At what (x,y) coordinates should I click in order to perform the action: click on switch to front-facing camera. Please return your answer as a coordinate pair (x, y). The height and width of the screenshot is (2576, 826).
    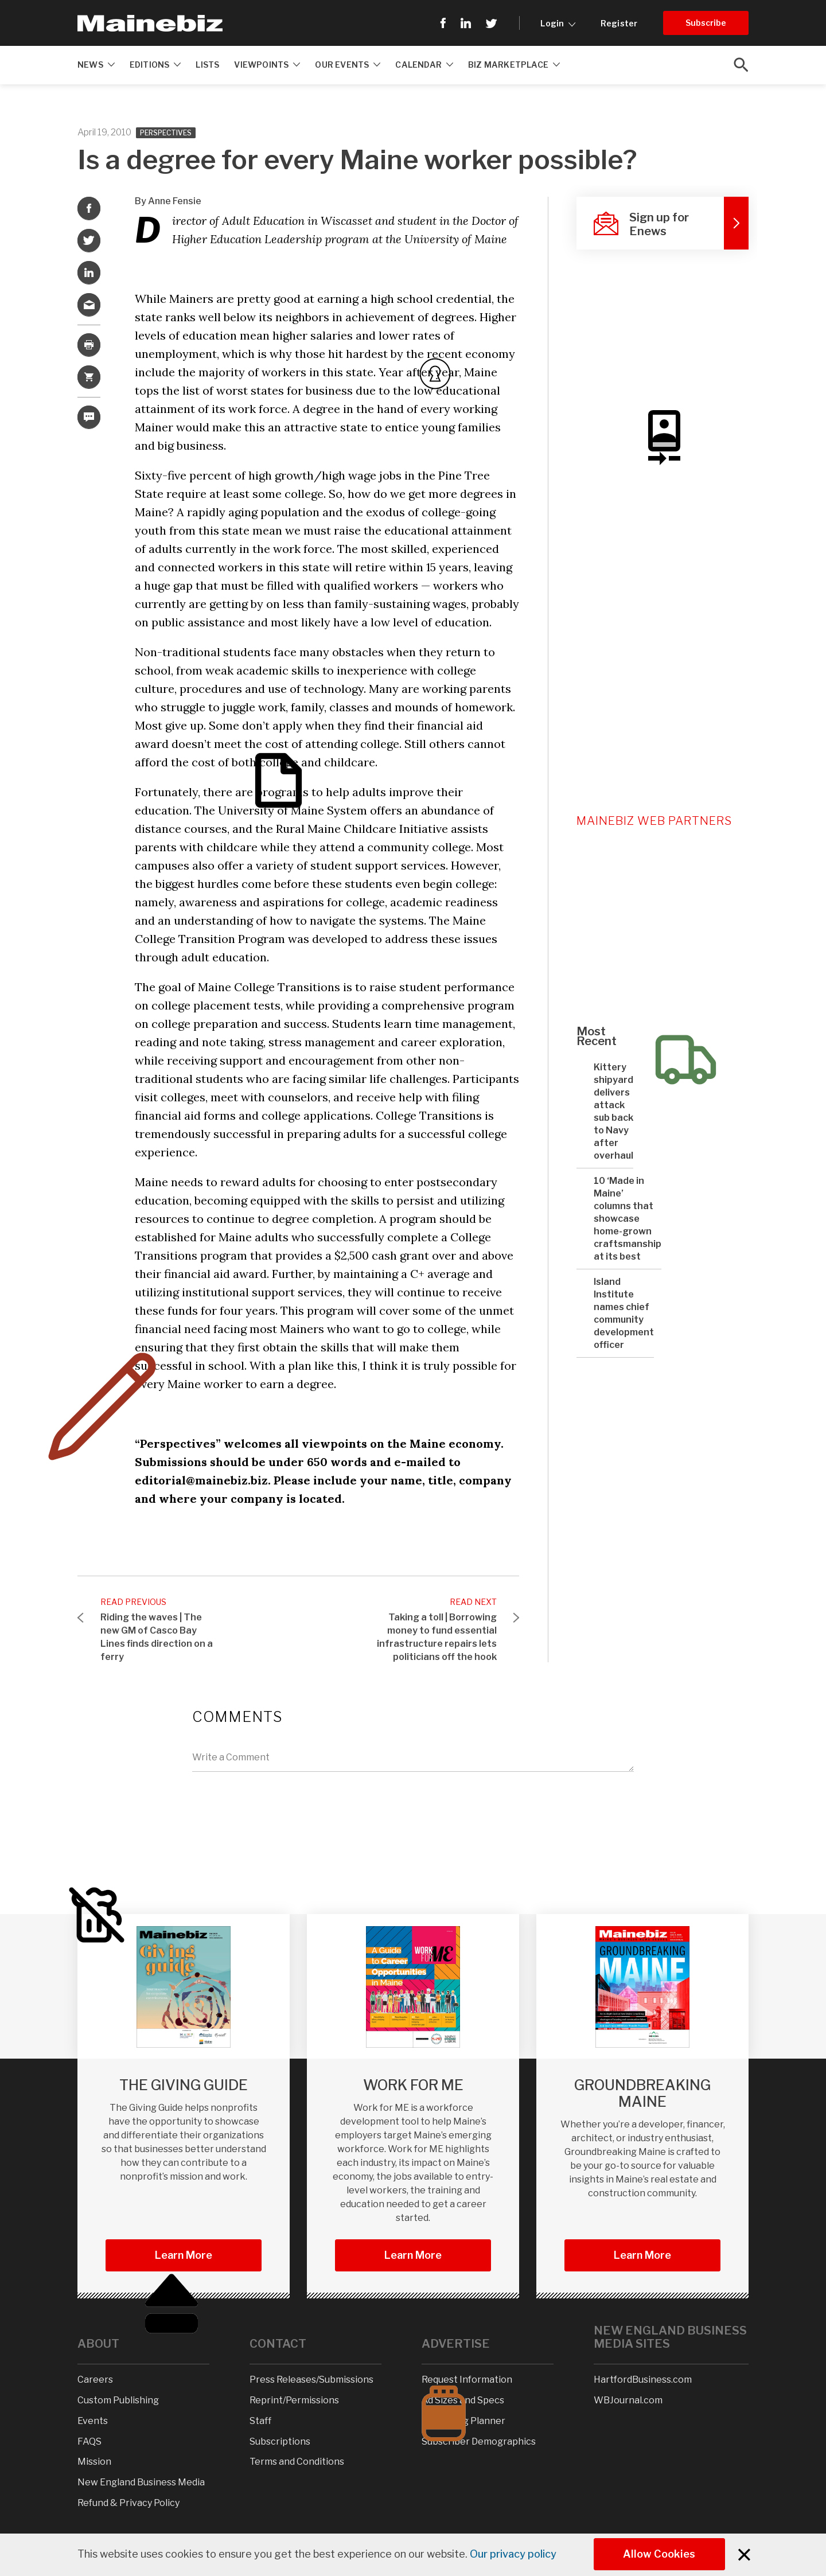
    Looking at the image, I should click on (664, 438).